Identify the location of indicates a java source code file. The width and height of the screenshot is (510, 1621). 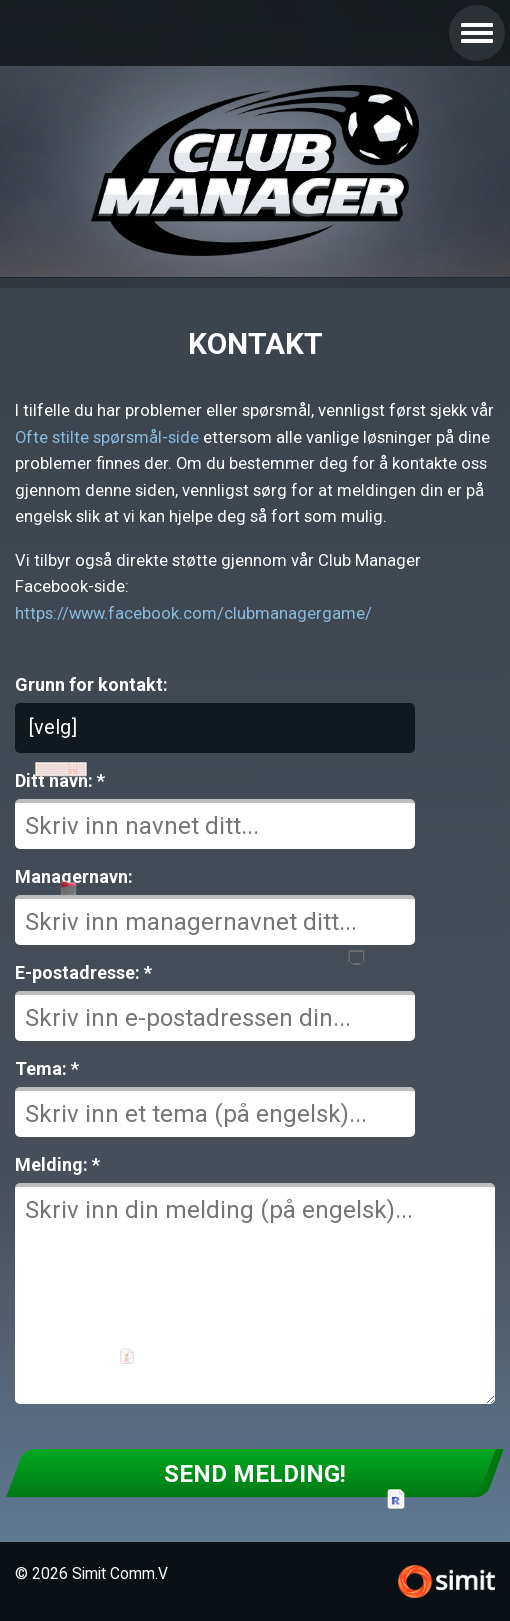
(127, 1356).